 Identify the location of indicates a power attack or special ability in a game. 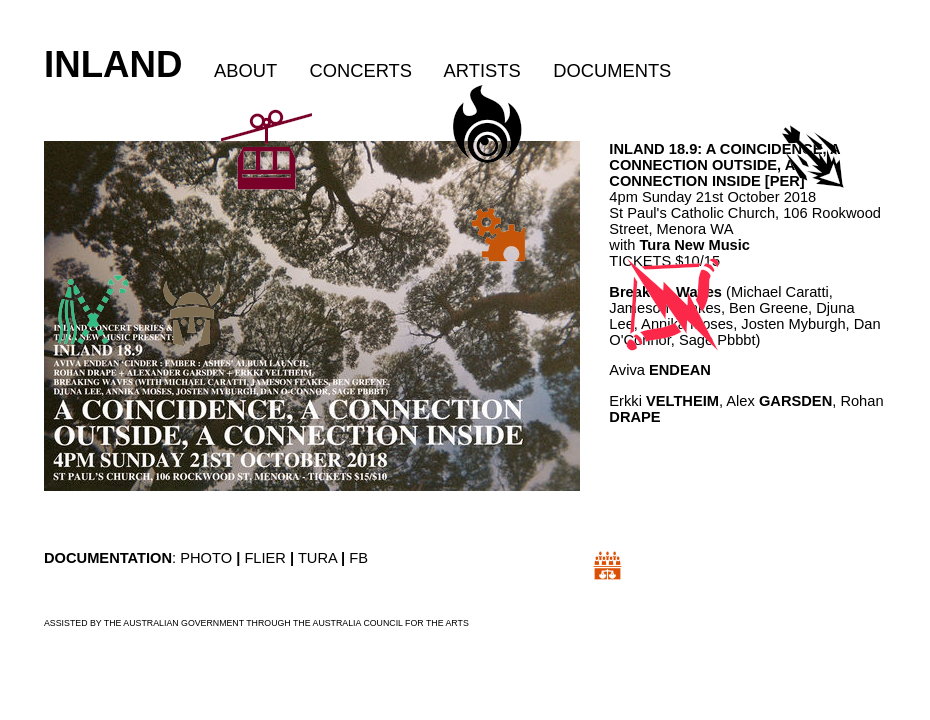
(812, 156).